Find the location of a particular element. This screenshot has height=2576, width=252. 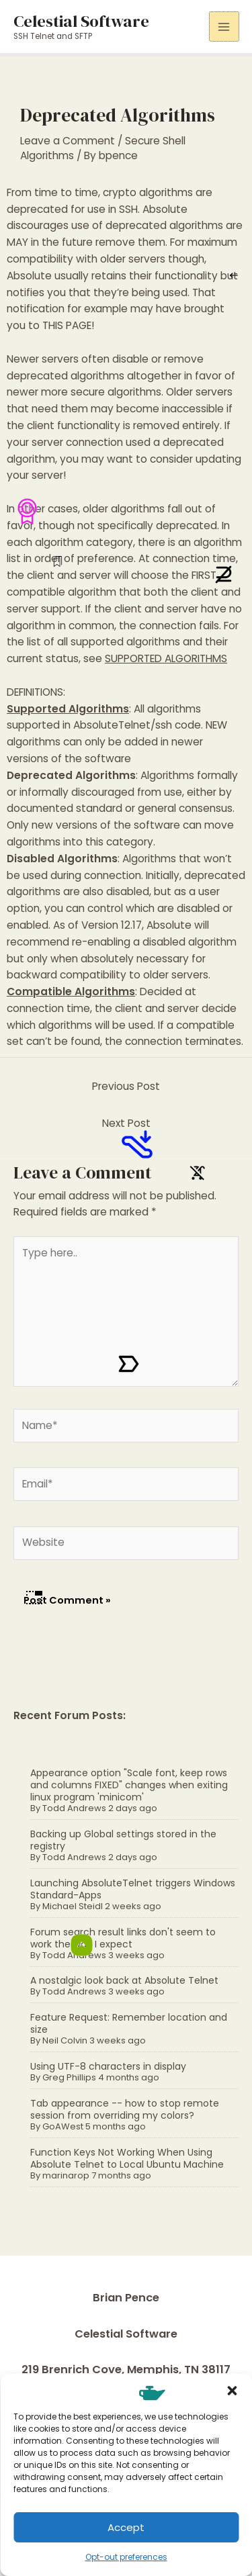

indicates "not a superset of" in mathematical notation is located at coordinates (223, 574).